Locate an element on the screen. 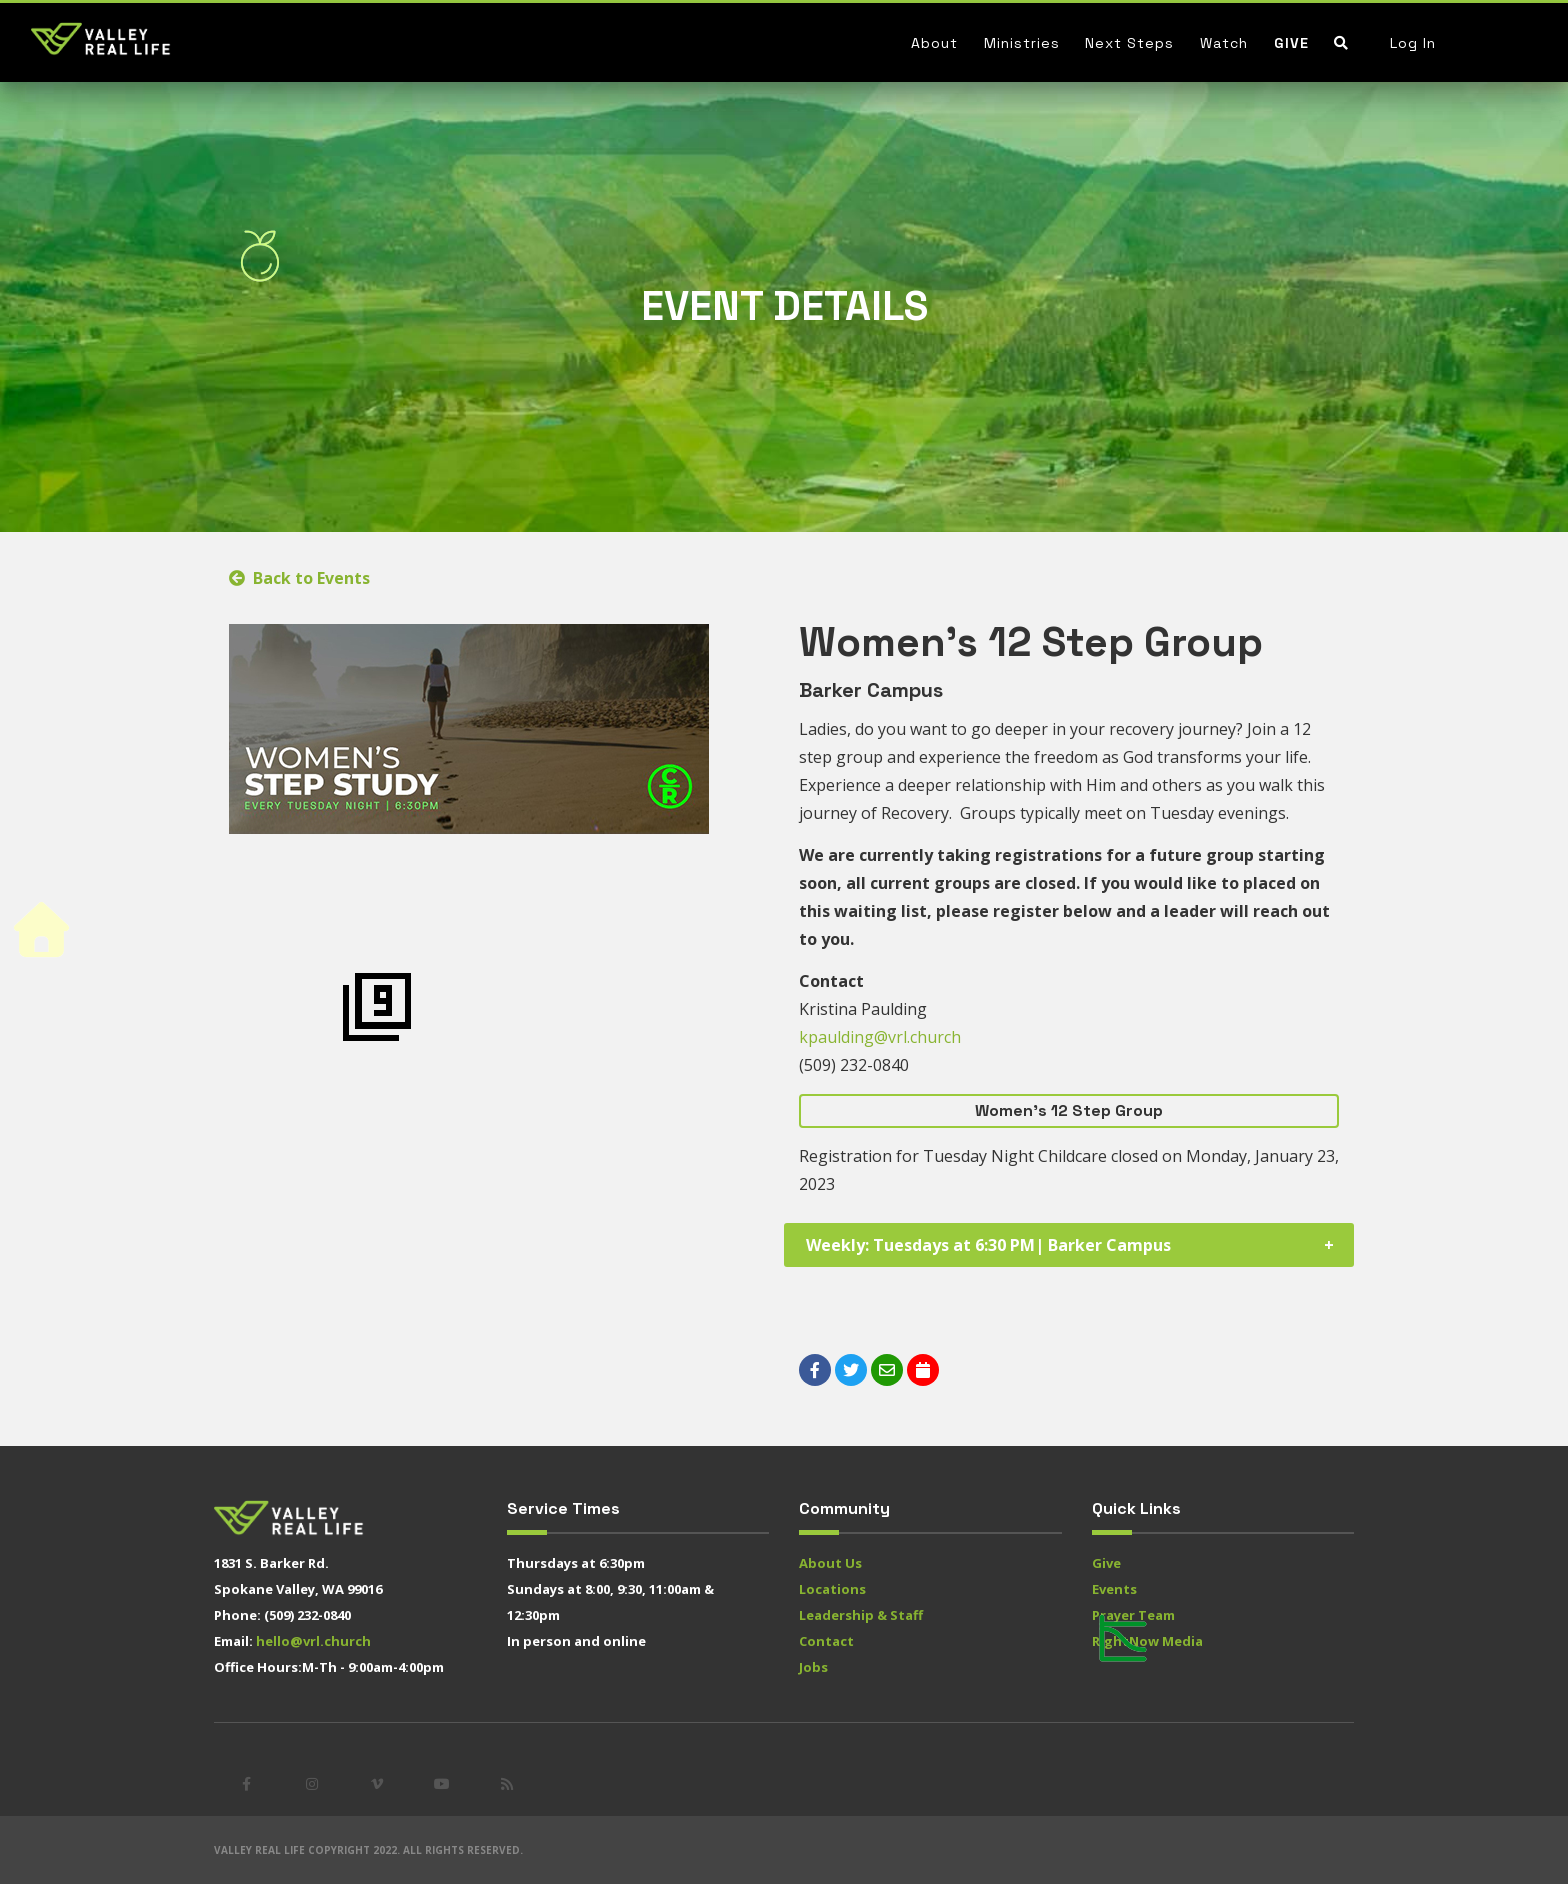 The image size is (1568, 1884). view sankey diagram or flow chart is located at coordinates (1123, 1638).